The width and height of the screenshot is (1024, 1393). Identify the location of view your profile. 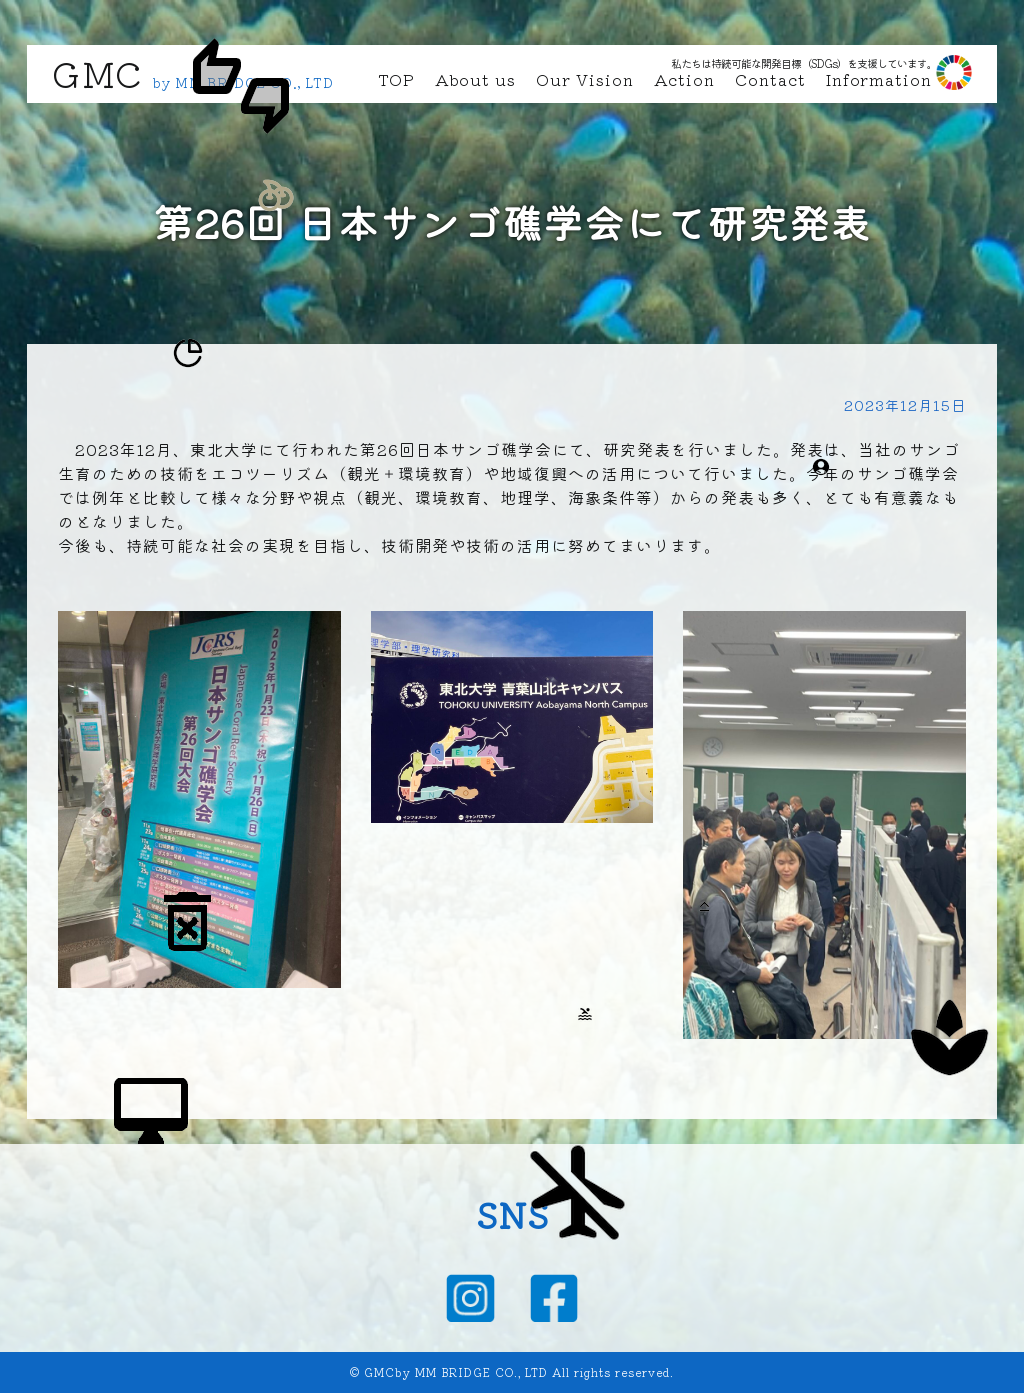
(821, 467).